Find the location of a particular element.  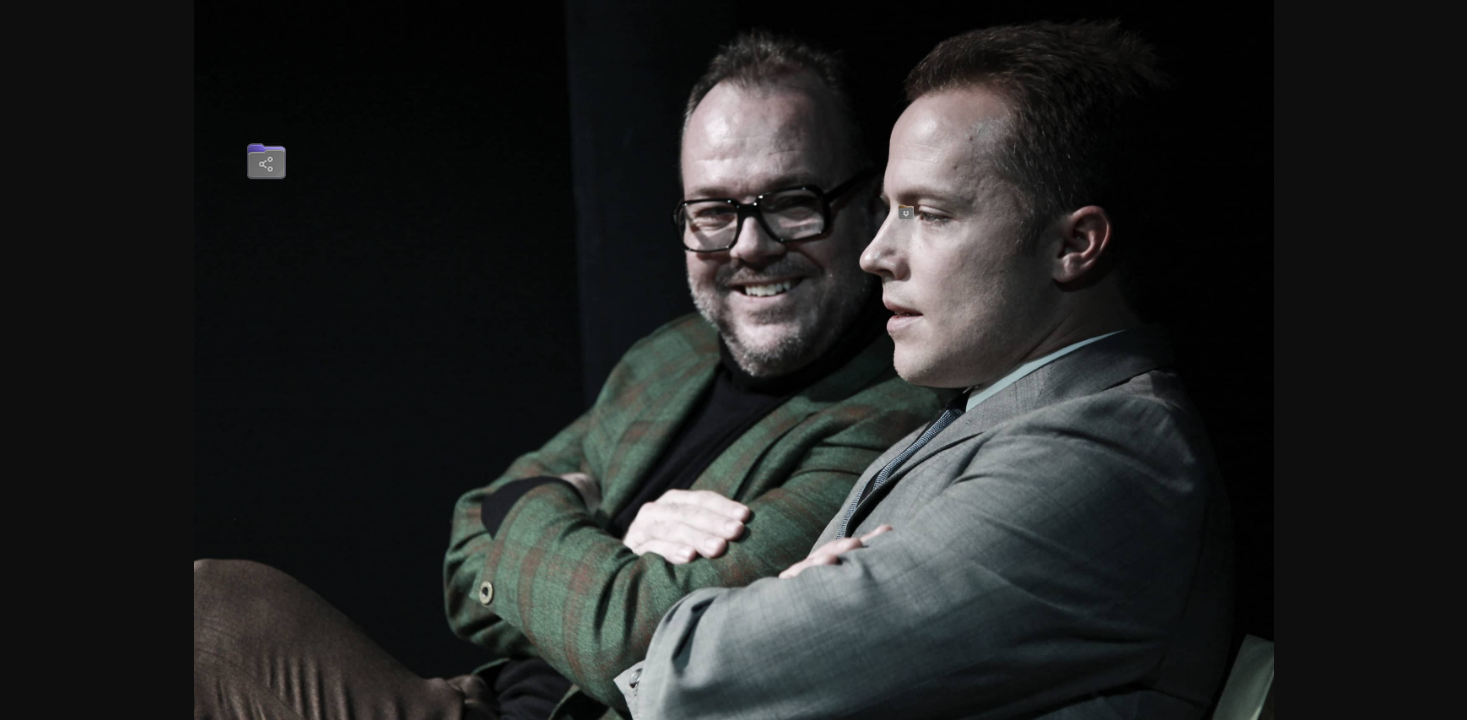

open your public shared folder is located at coordinates (266, 160).